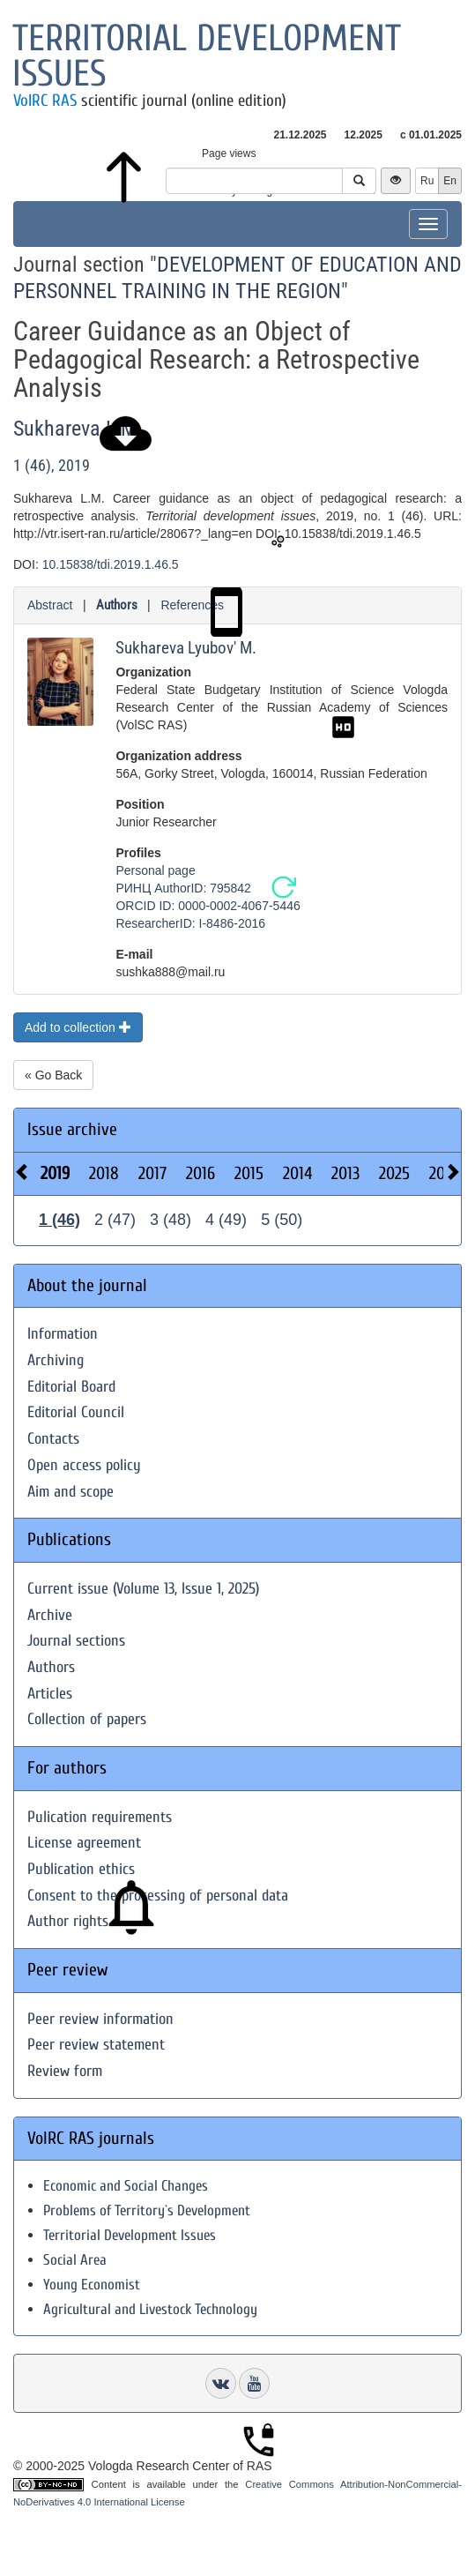 This screenshot has width=475, height=2576. What do you see at coordinates (123, 176) in the screenshot?
I see `indicates north direction on a map or compass` at bounding box center [123, 176].